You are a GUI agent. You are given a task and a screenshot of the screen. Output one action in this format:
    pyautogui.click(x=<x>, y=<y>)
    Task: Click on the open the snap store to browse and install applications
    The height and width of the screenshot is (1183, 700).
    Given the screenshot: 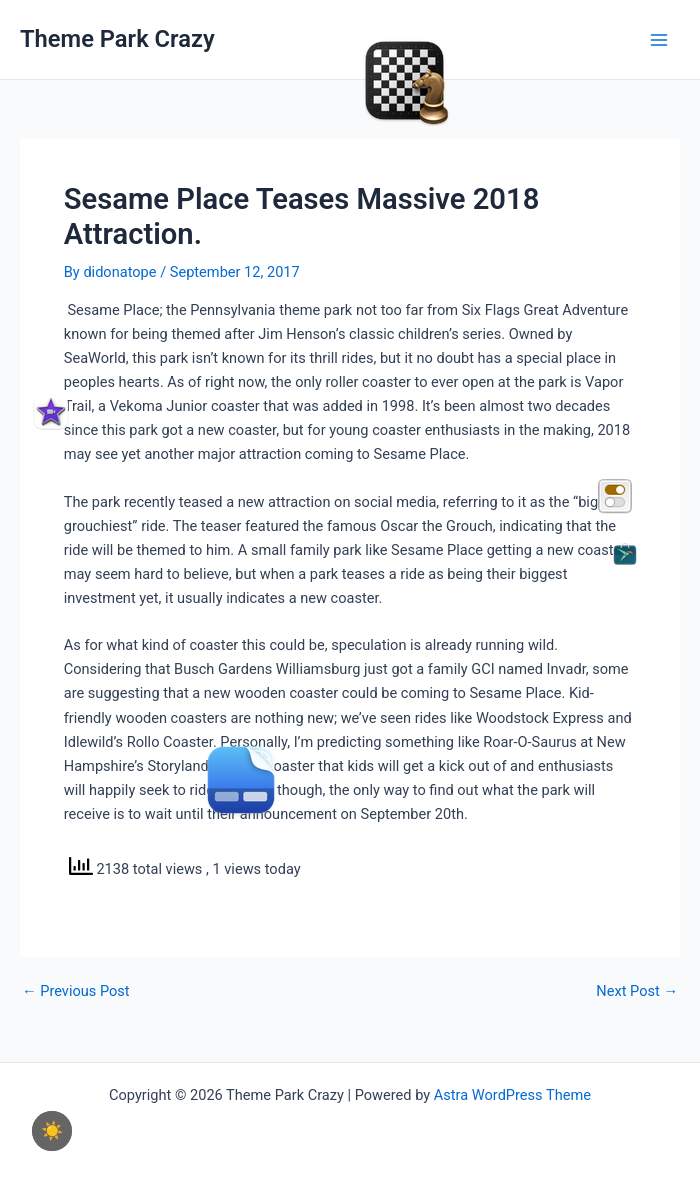 What is the action you would take?
    pyautogui.click(x=625, y=555)
    